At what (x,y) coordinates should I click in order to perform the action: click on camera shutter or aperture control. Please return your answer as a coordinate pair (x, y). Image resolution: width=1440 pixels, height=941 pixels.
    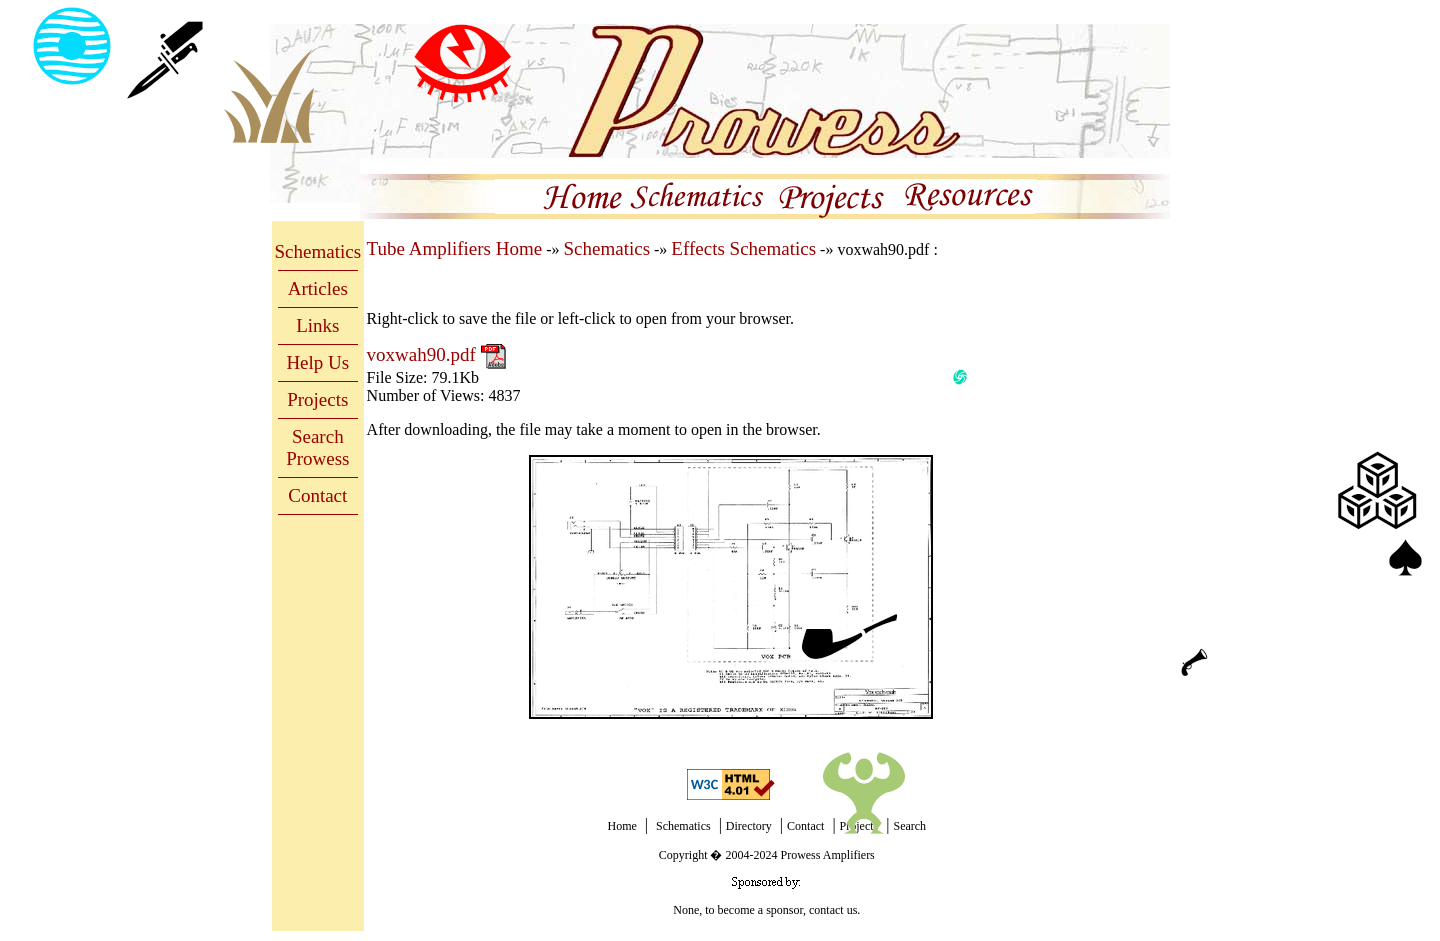
    Looking at the image, I should click on (960, 377).